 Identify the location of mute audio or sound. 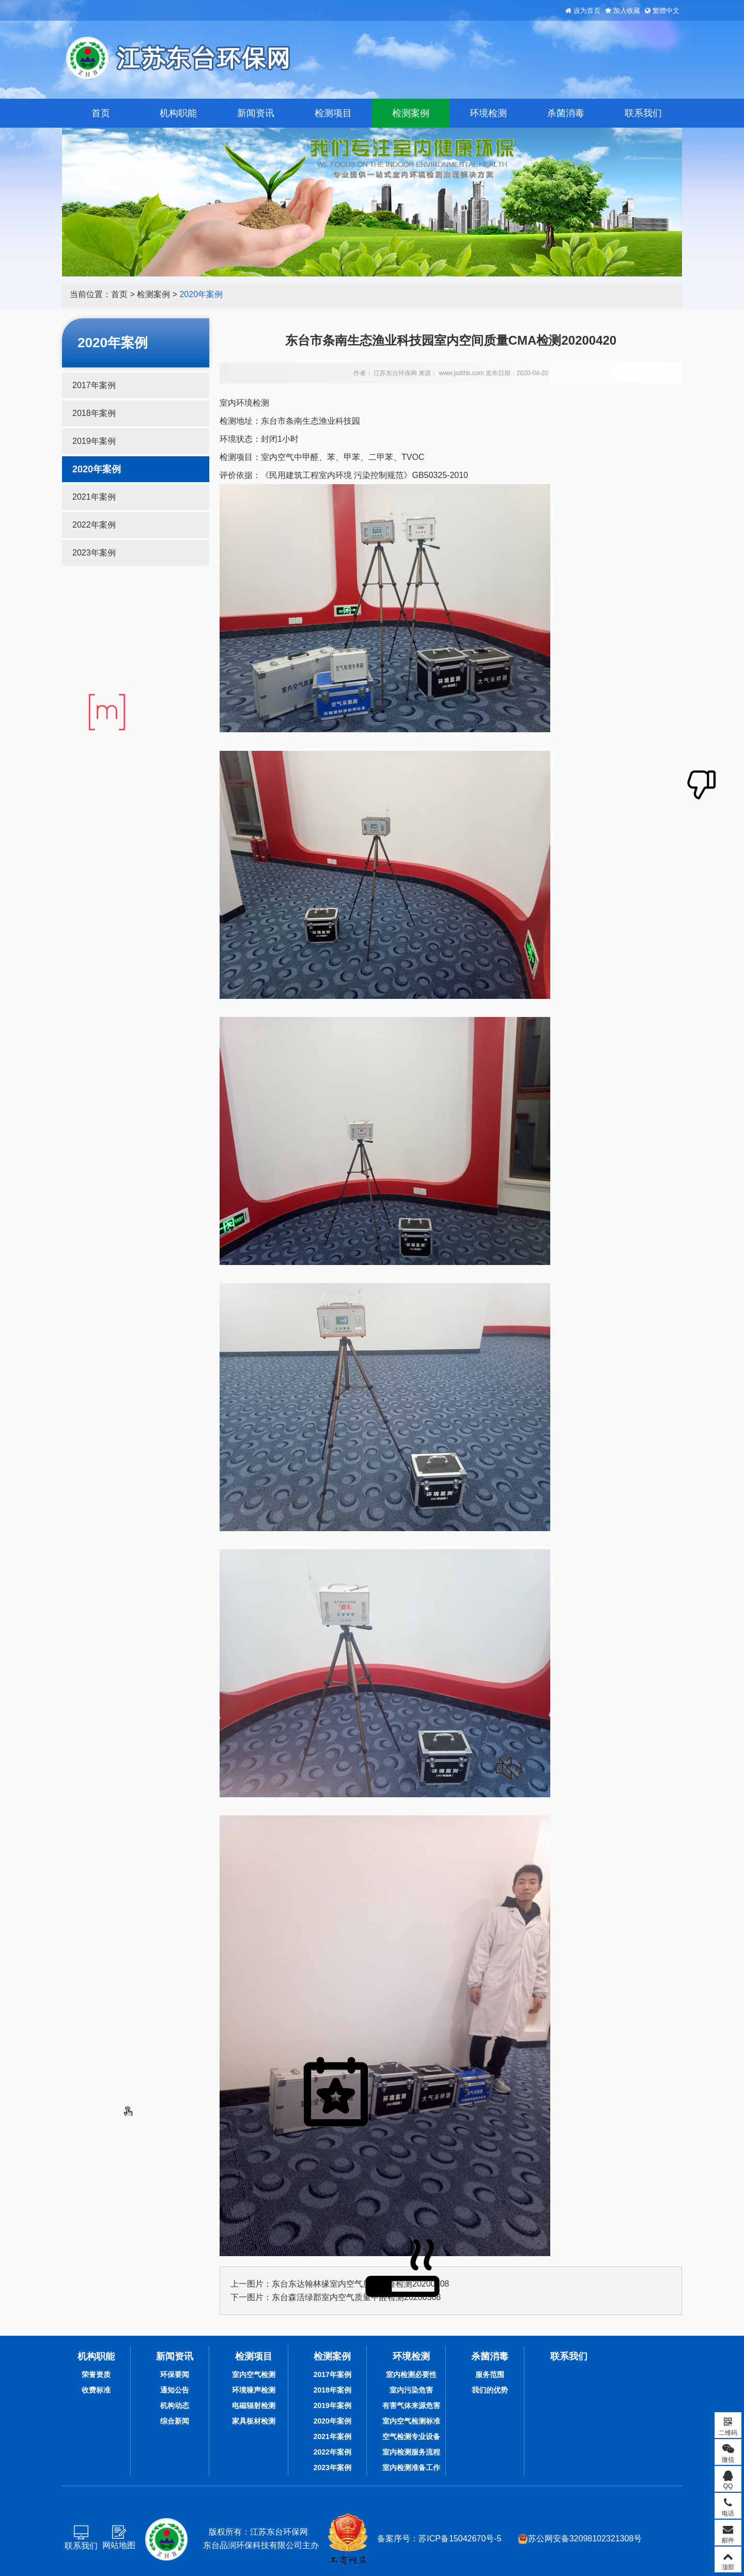
(508, 1768).